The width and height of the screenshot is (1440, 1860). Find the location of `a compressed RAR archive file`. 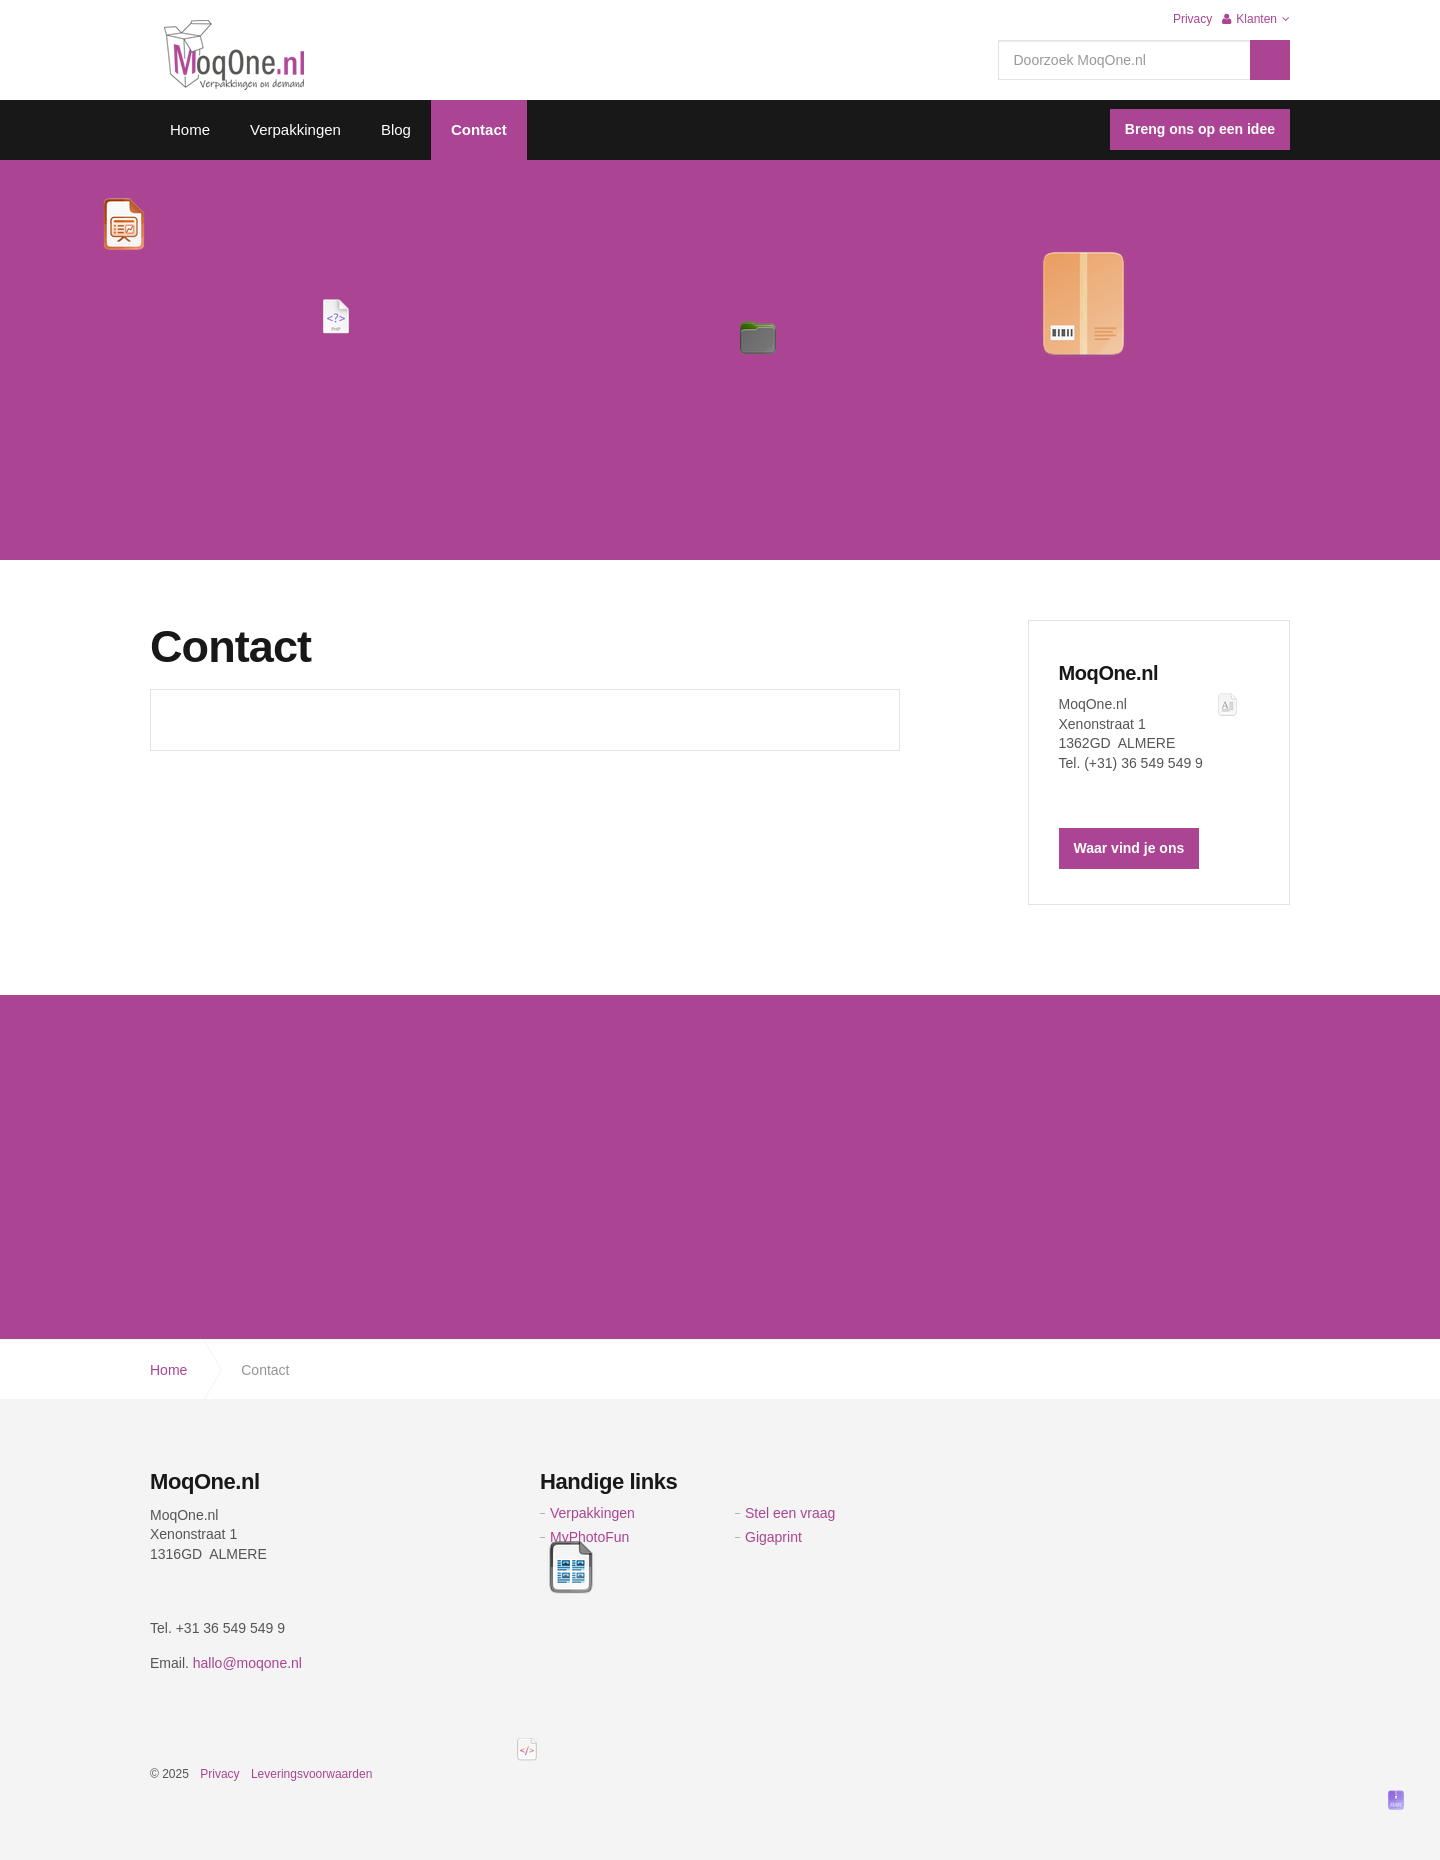

a compressed RAR archive file is located at coordinates (1396, 1800).